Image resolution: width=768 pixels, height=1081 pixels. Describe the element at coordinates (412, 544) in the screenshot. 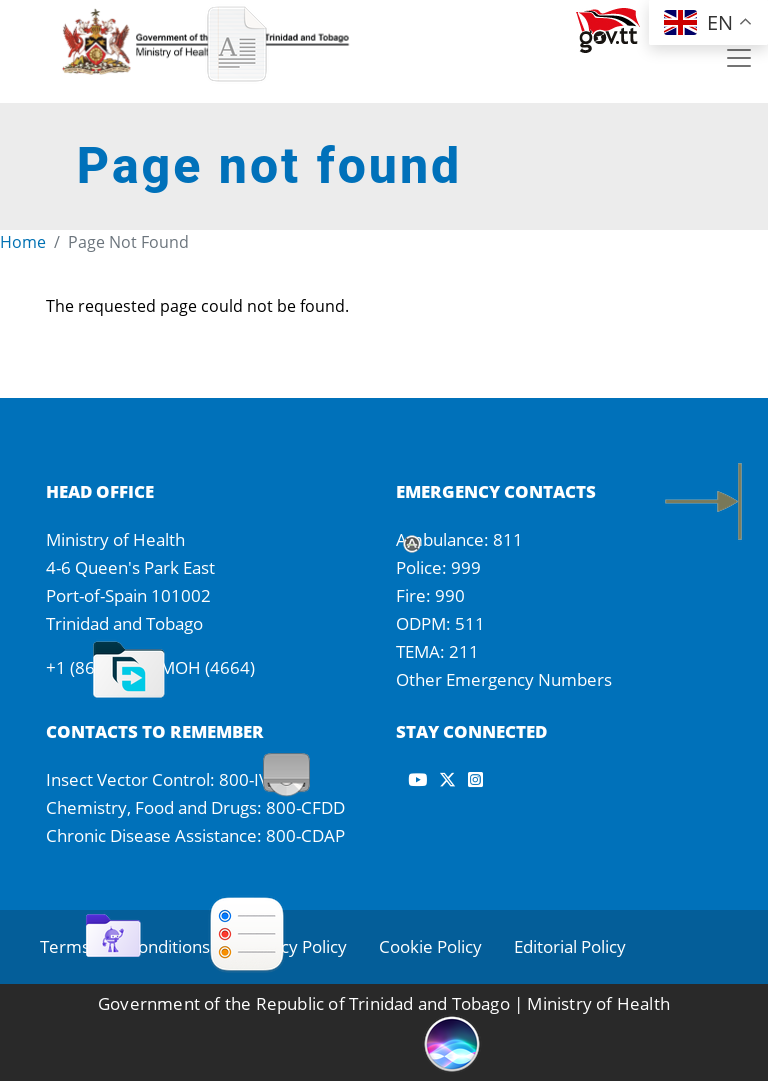

I see `check for available software updates` at that location.